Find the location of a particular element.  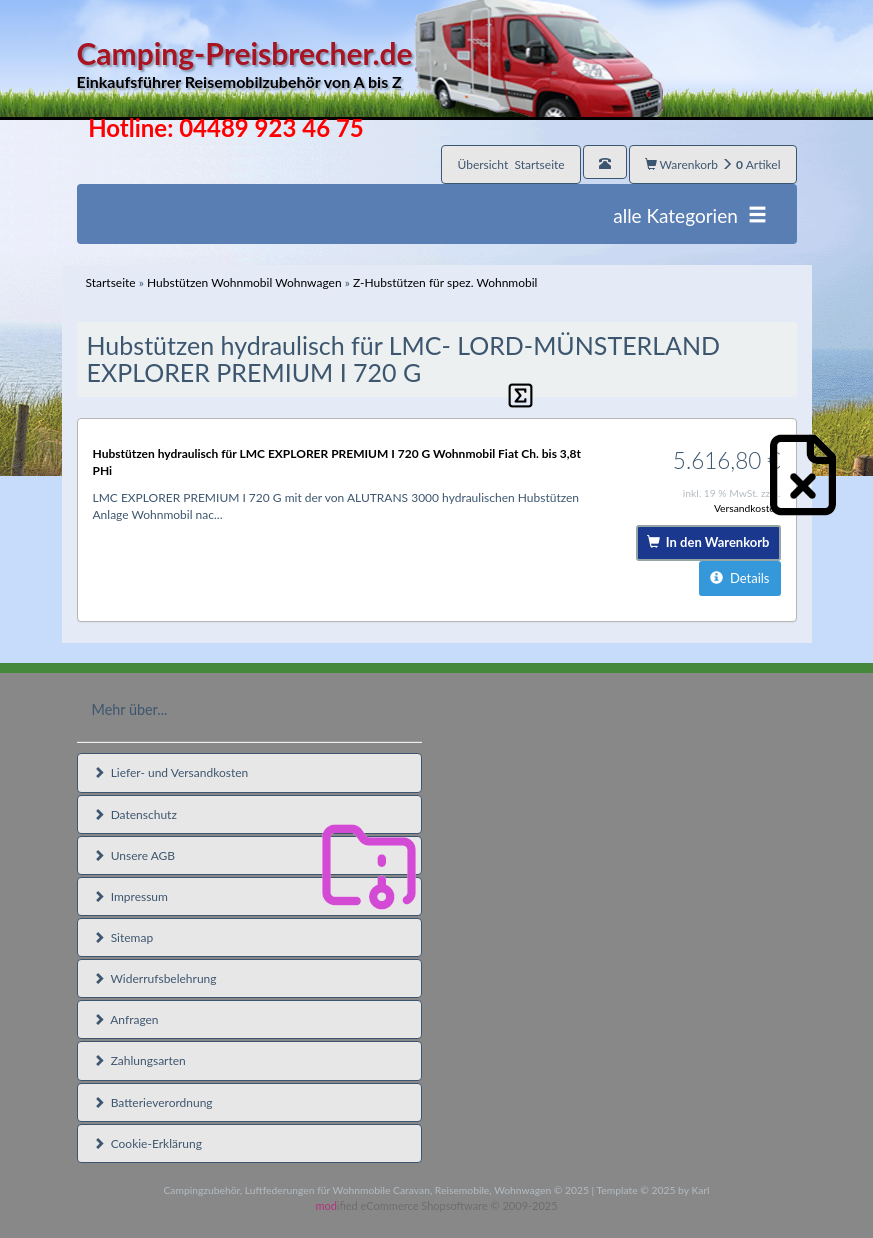

access summation or mathematical functions is located at coordinates (520, 395).